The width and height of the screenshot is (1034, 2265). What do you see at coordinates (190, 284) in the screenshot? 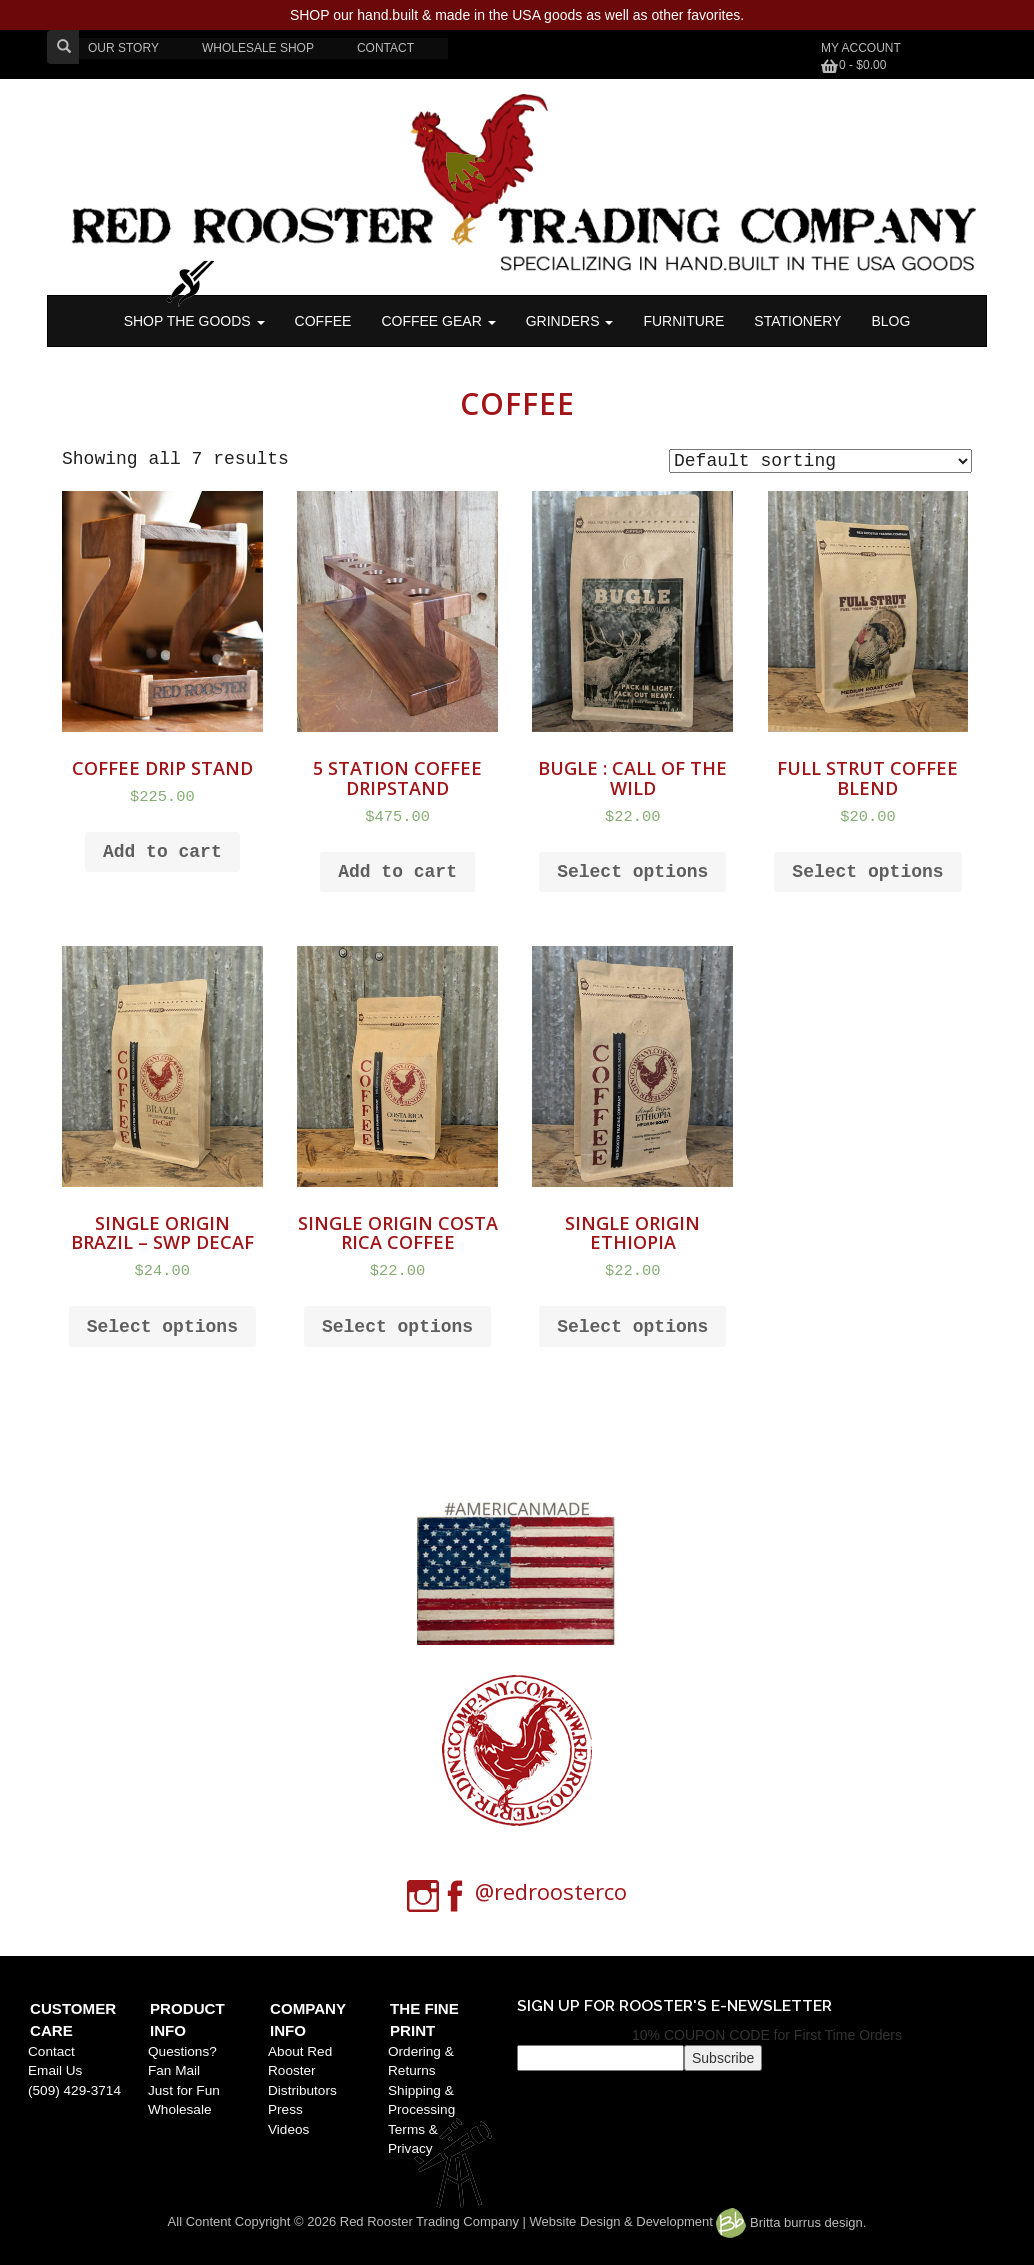
I see `access weapons or combat equipment` at bounding box center [190, 284].